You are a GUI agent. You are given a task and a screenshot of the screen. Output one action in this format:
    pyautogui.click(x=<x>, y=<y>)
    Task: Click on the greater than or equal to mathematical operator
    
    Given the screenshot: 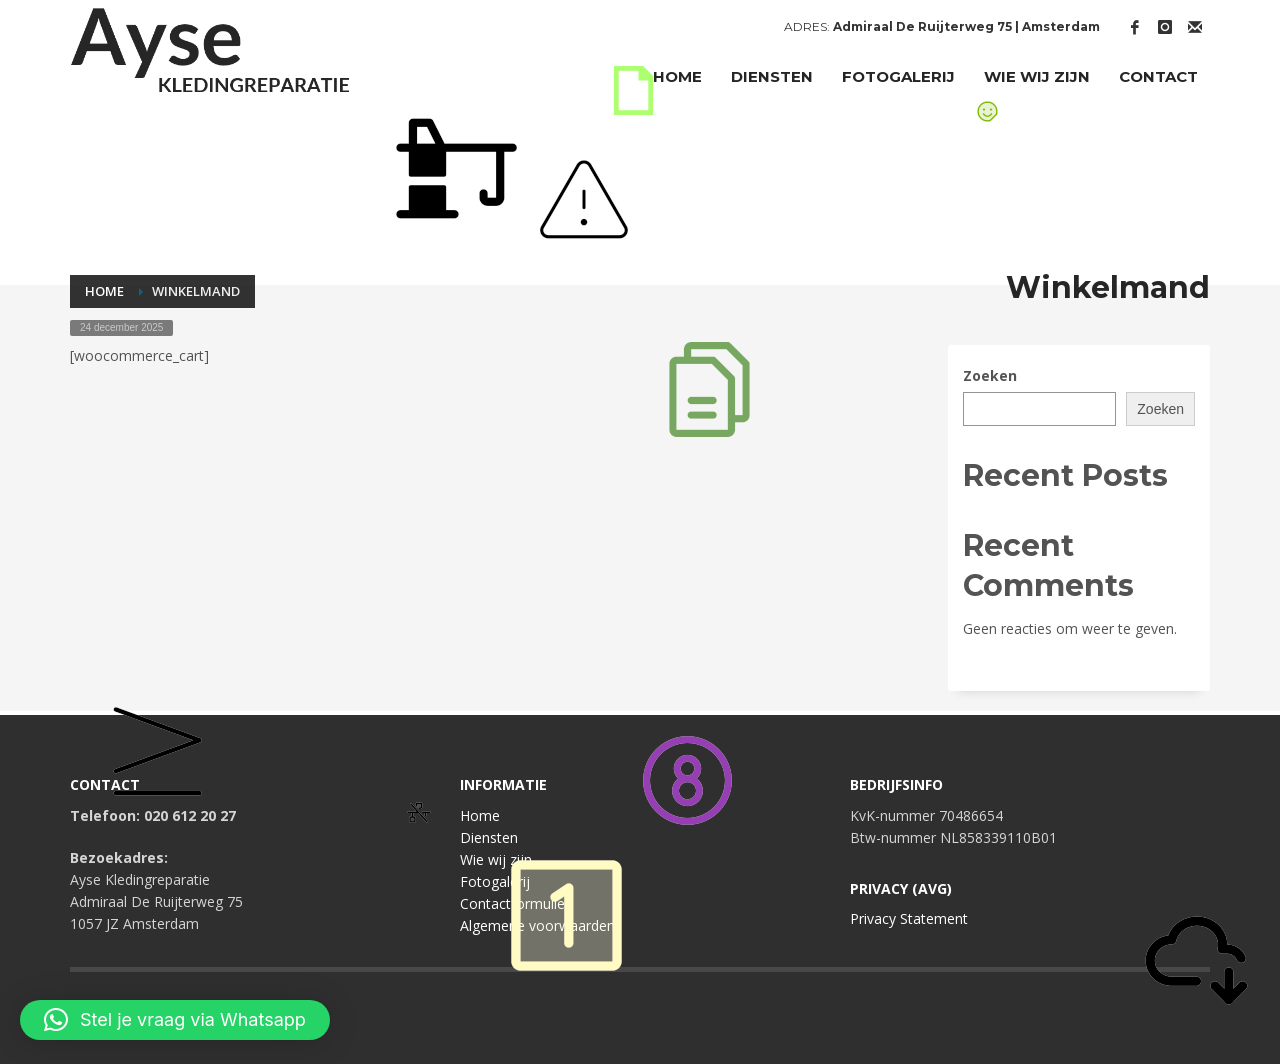 What is the action you would take?
    pyautogui.click(x=155, y=753)
    